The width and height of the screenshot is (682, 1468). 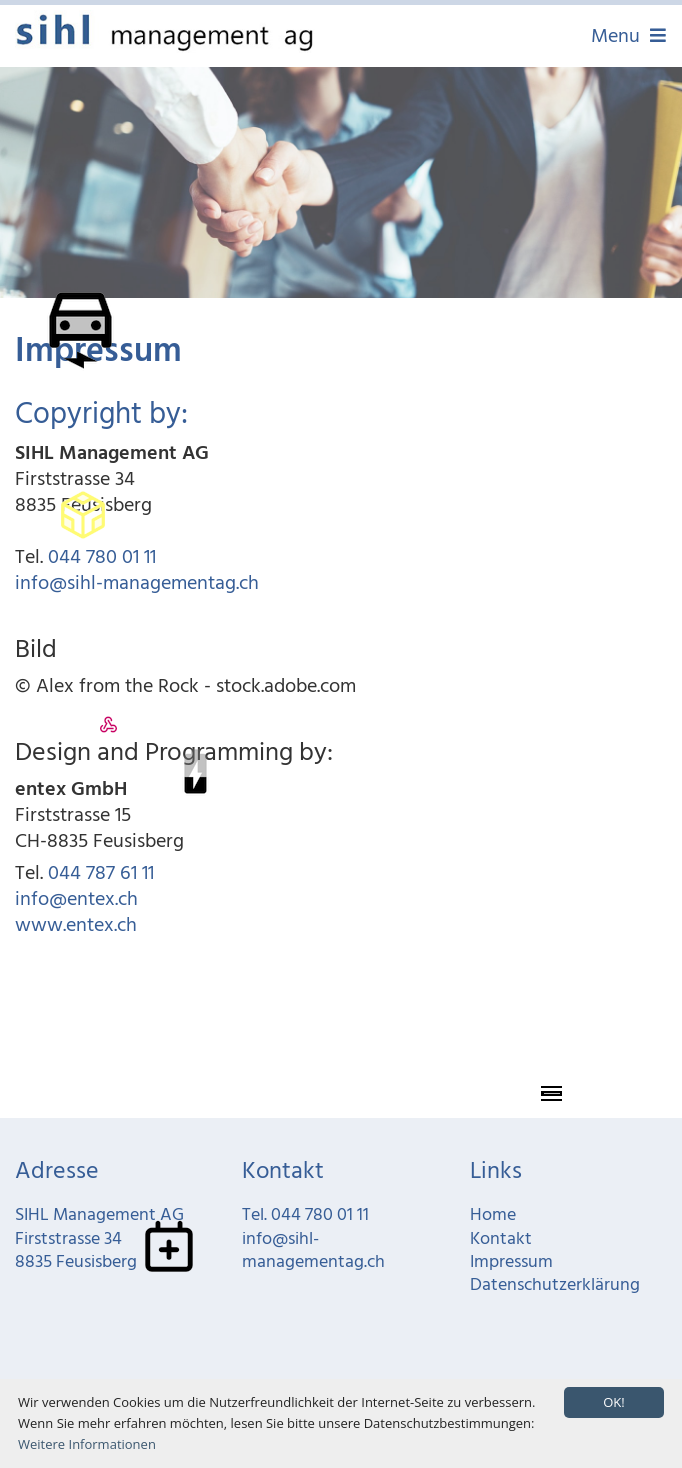 What do you see at coordinates (169, 1248) in the screenshot?
I see `add a new calendar event` at bounding box center [169, 1248].